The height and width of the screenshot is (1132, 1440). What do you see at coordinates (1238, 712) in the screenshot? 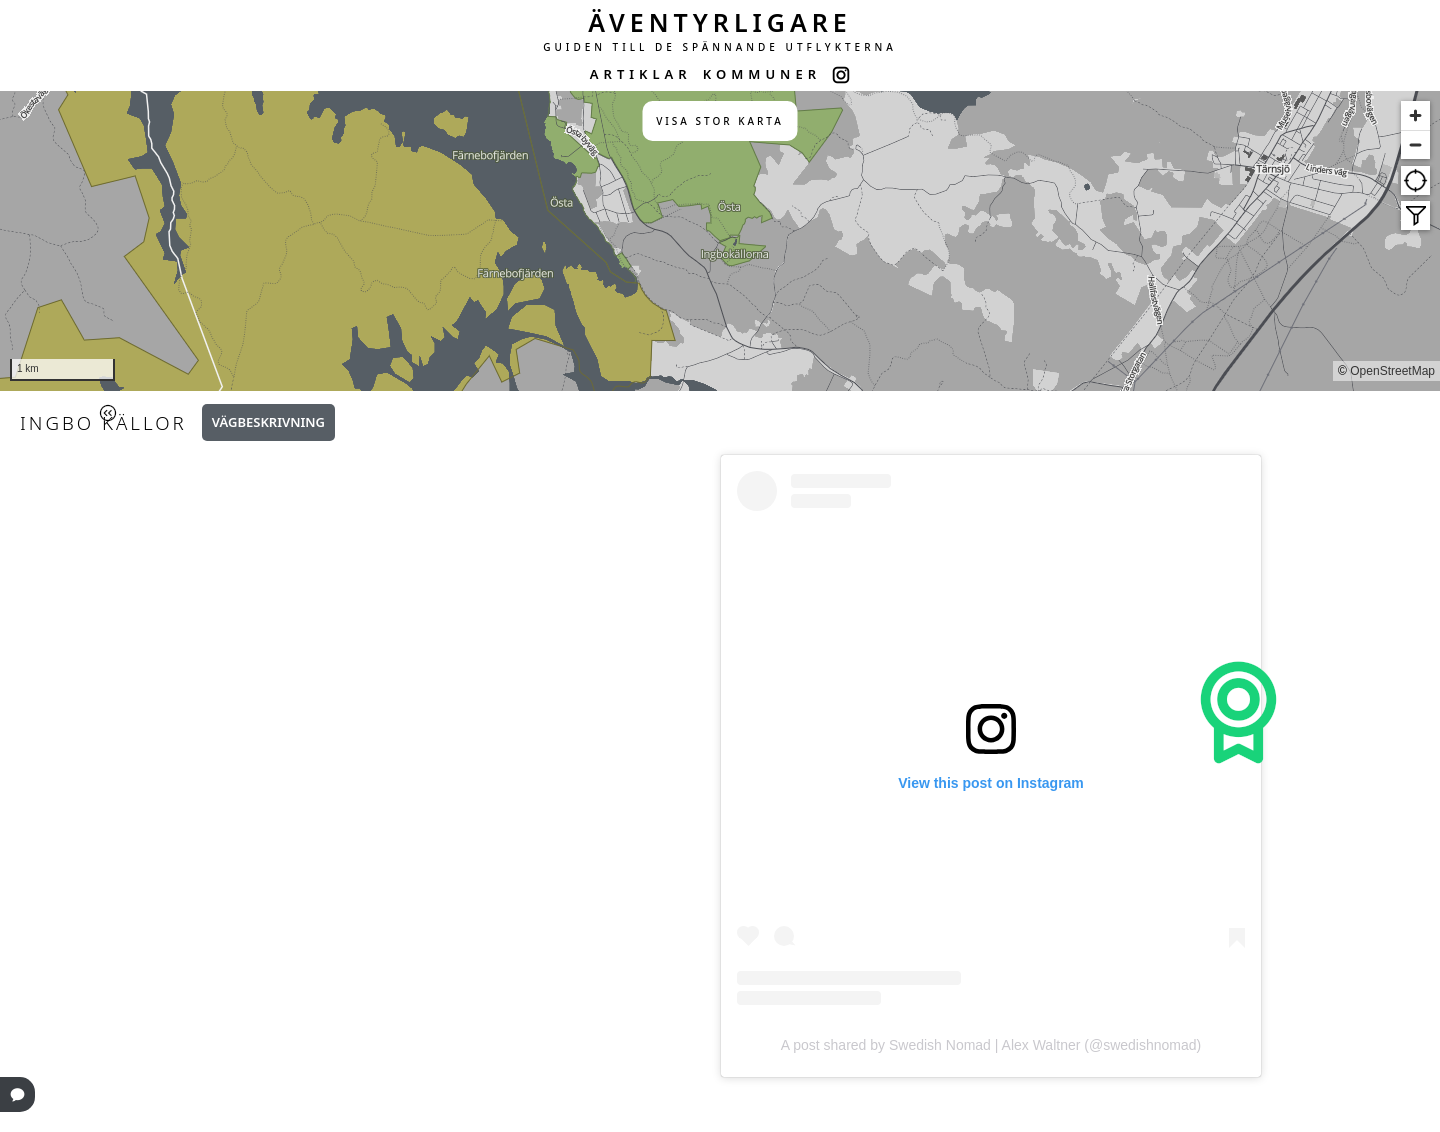
I see `view achievements or awards` at bounding box center [1238, 712].